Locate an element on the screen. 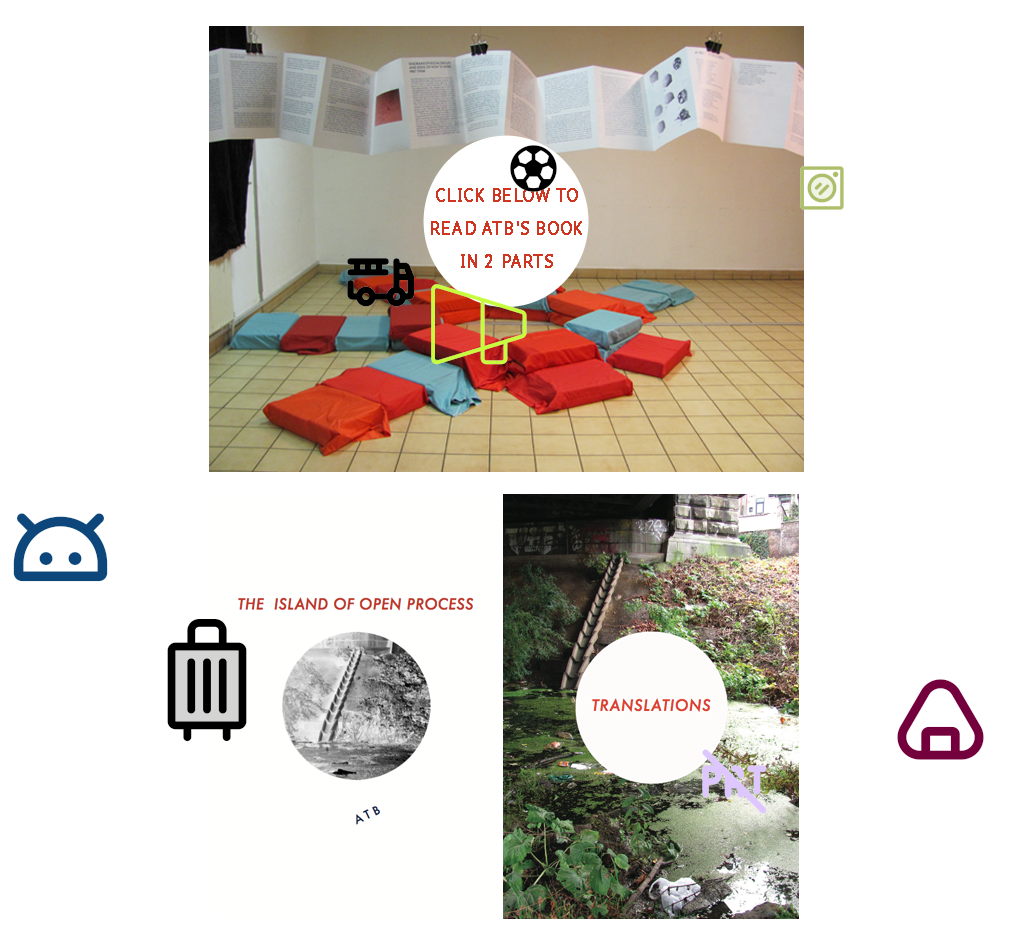 The width and height of the screenshot is (1012, 931). access laundry or appliance settings is located at coordinates (822, 188).